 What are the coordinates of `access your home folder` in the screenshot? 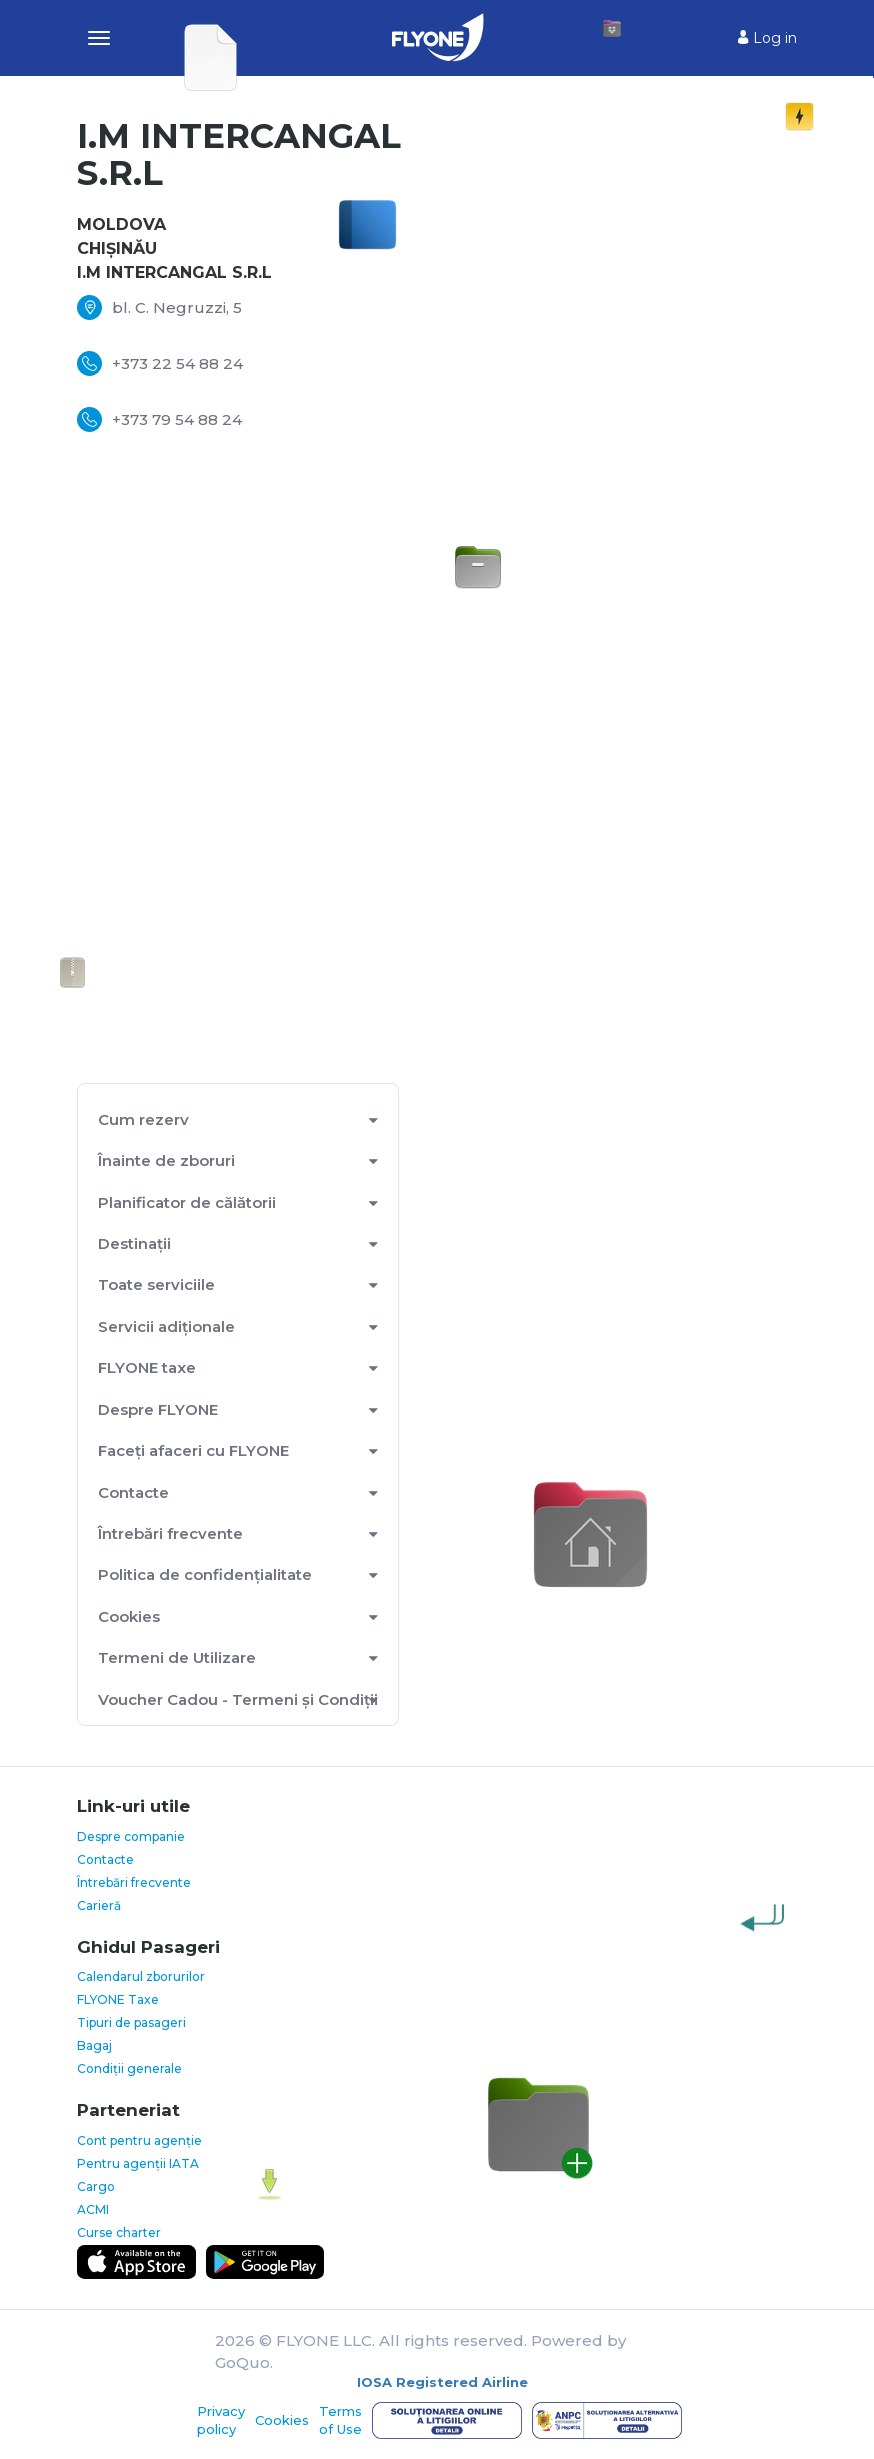 It's located at (590, 1534).